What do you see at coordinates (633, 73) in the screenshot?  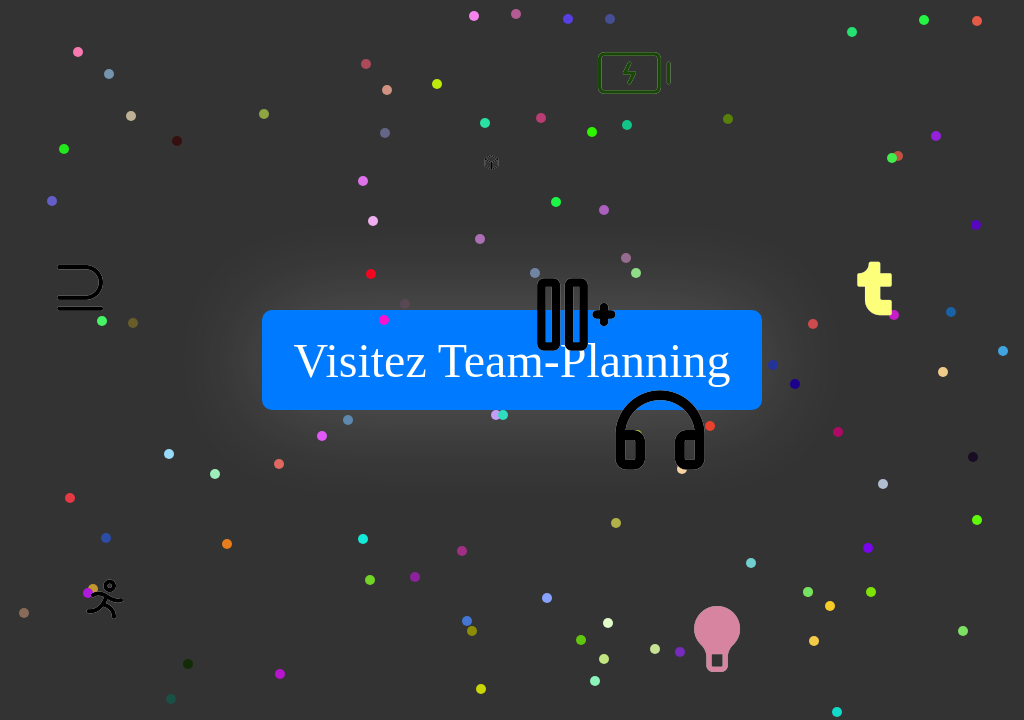 I see `indicates device is currently charging` at bounding box center [633, 73].